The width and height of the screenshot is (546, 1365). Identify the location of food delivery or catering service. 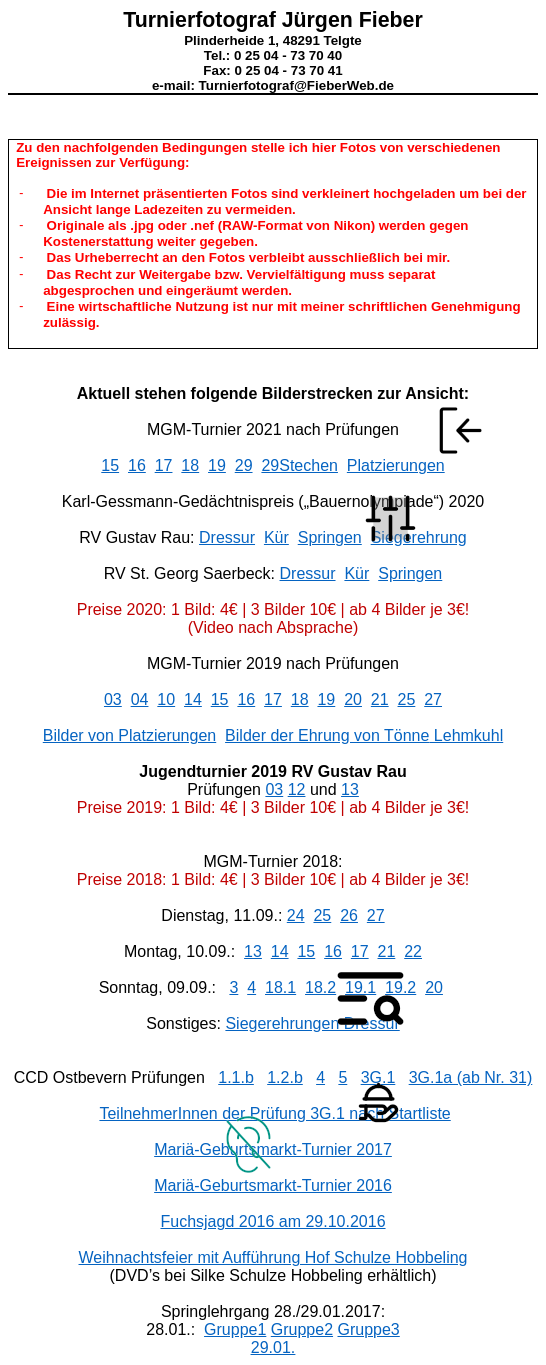
(378, 1102).